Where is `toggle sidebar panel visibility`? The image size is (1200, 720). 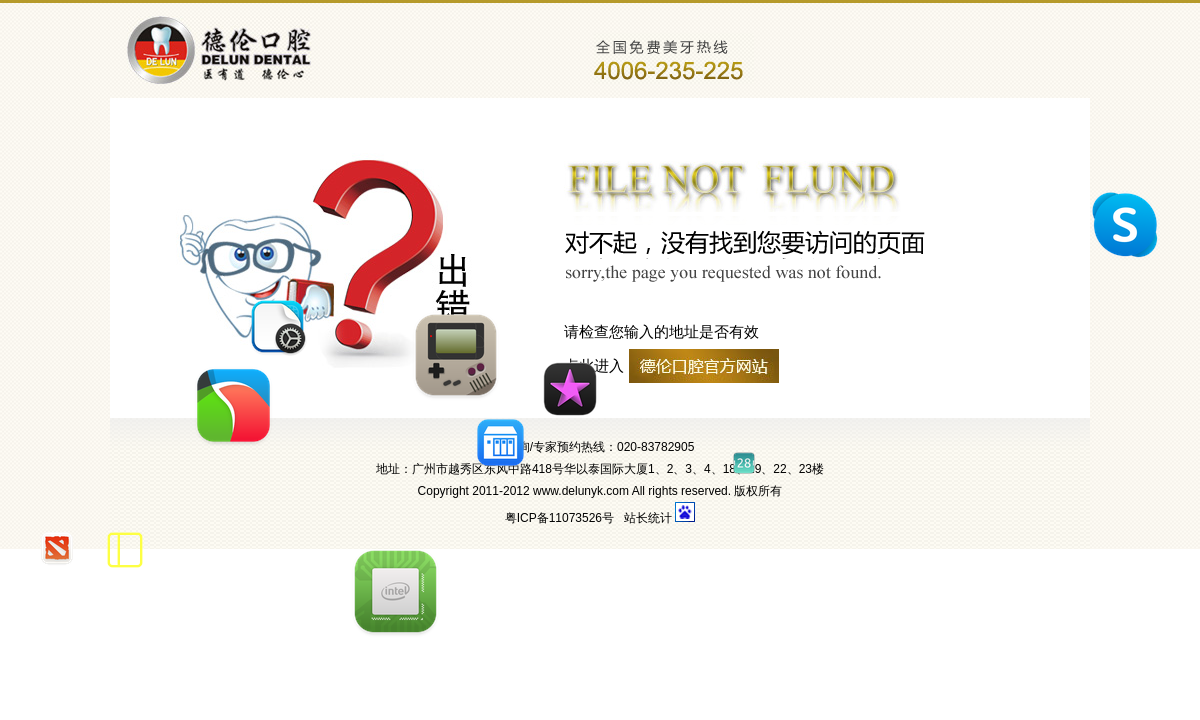 toggle sidebar panel visibility is located at coordinates (125, 550).